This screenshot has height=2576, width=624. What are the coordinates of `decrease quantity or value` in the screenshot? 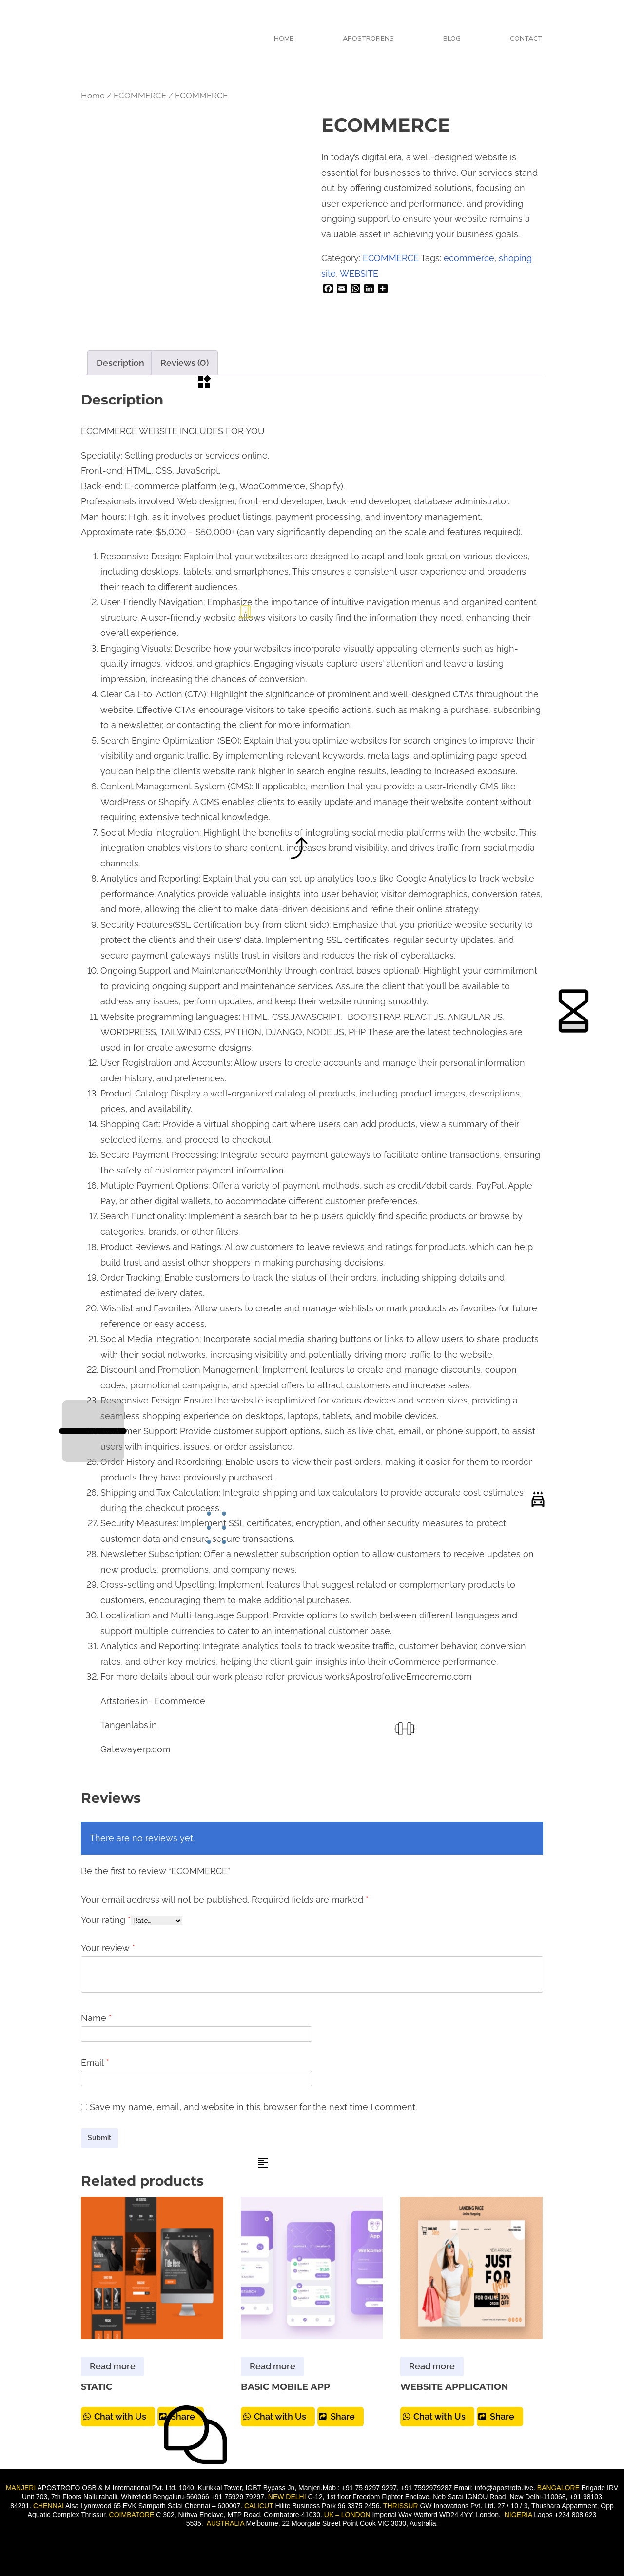 It's located at (93, 1431).